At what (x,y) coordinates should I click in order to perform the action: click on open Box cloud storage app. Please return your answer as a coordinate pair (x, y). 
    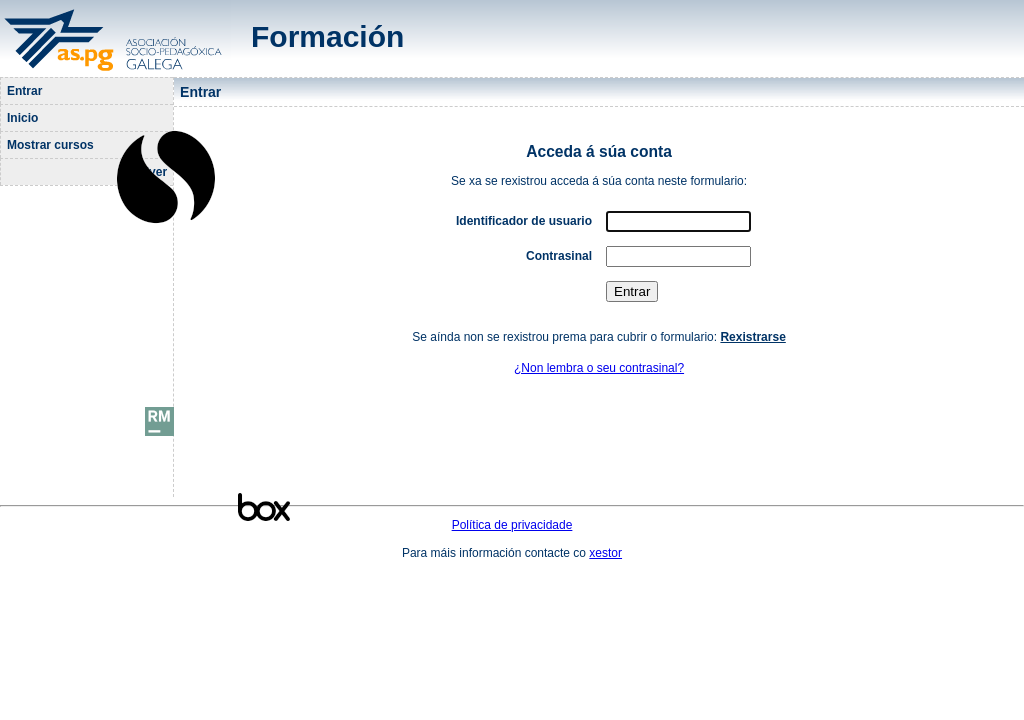
    Looking at the image, I should click on (264, 507).